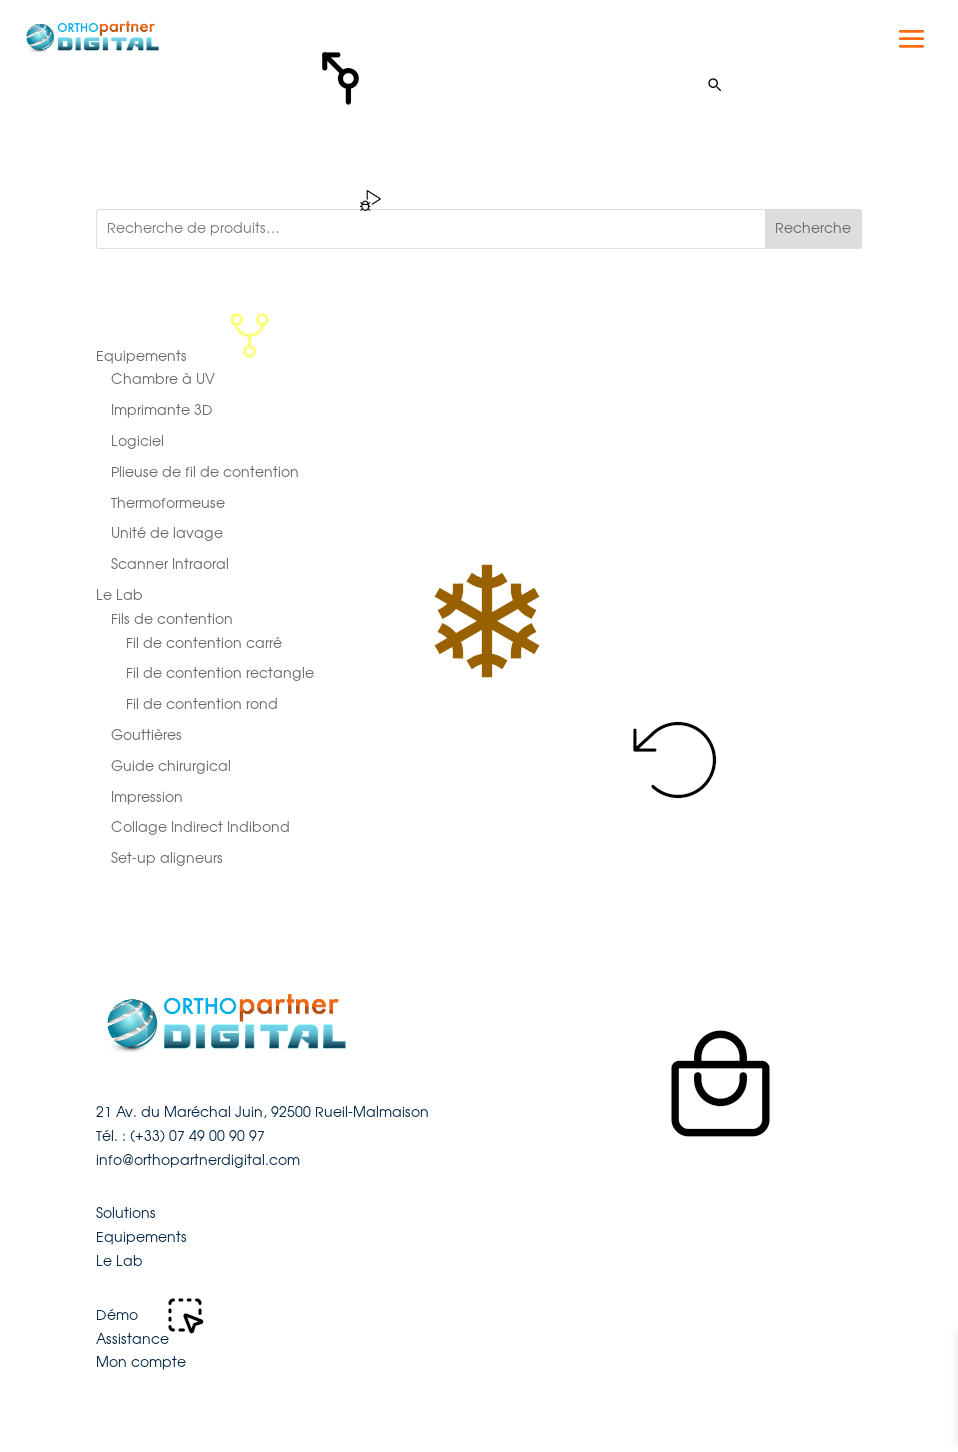 This screenshot has height=1452, width=958. Describe the element at coordinates (678, 760) in the screenshot. I see `undo last action` at that location.